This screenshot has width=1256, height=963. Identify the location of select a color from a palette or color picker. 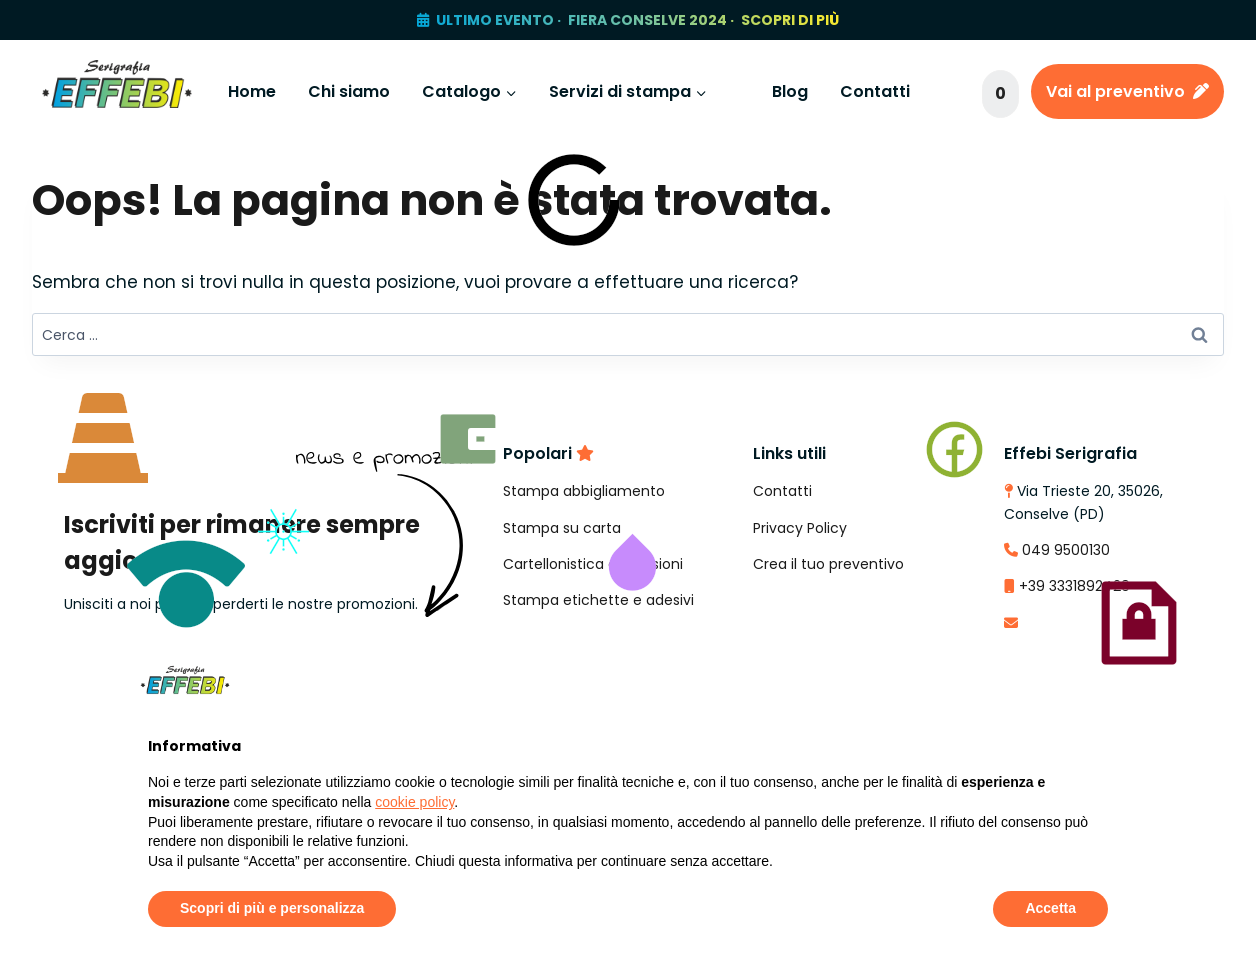
(632, 564).